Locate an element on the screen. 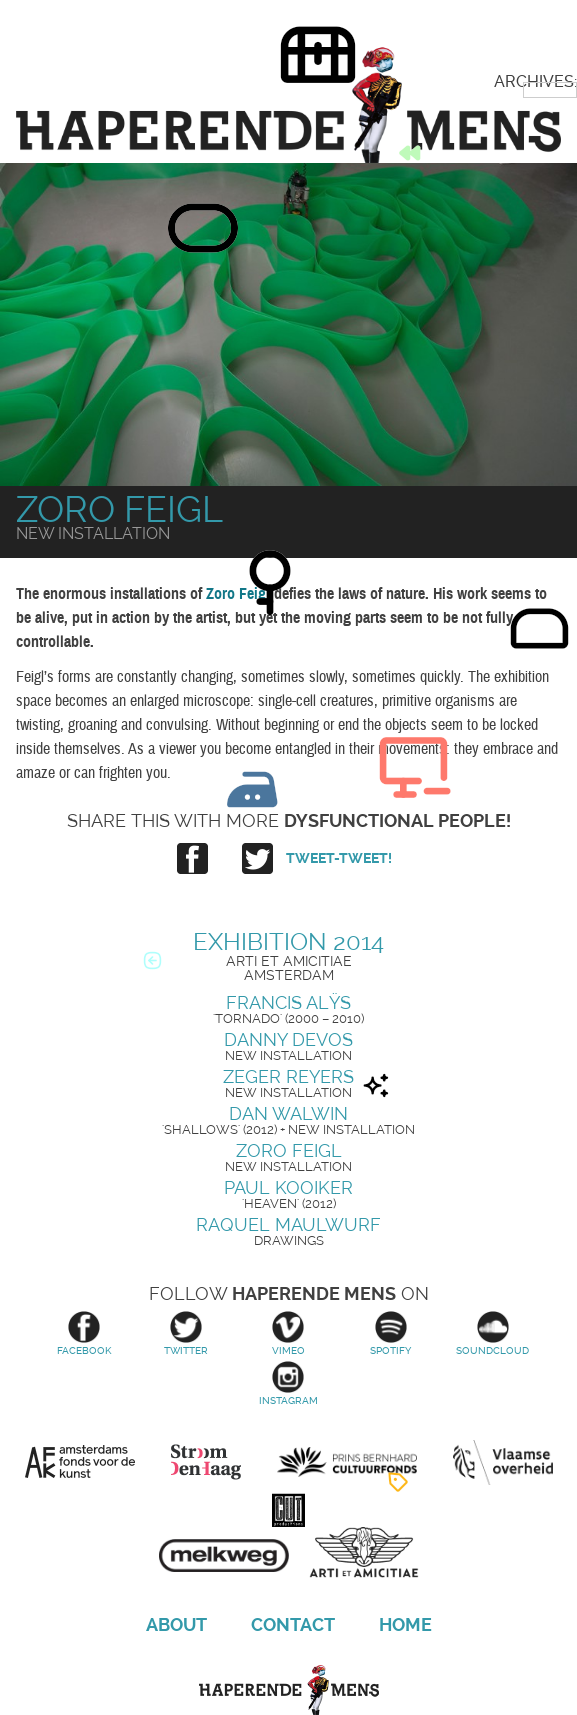 The height and width of the screenshot is (1715, 577). indicates AI-generated or enhanced content is located at coordinates (376, 1085).